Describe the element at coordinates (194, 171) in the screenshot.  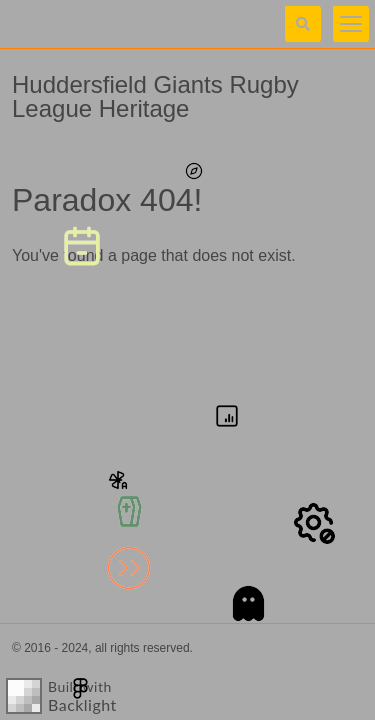
I see `access navigation or directional features` at that location.